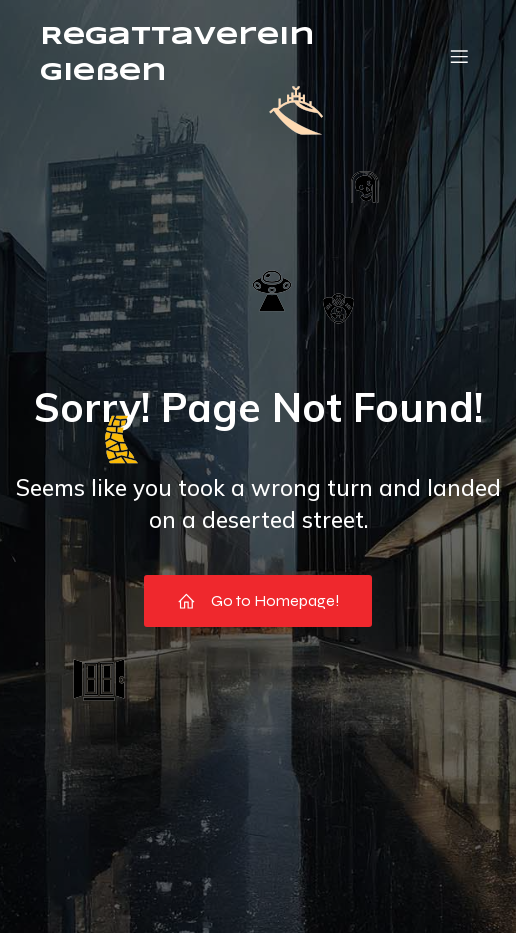 The image size is (516, 933). I want to click on access sci-fi or space-themed games, so click(272, 291).